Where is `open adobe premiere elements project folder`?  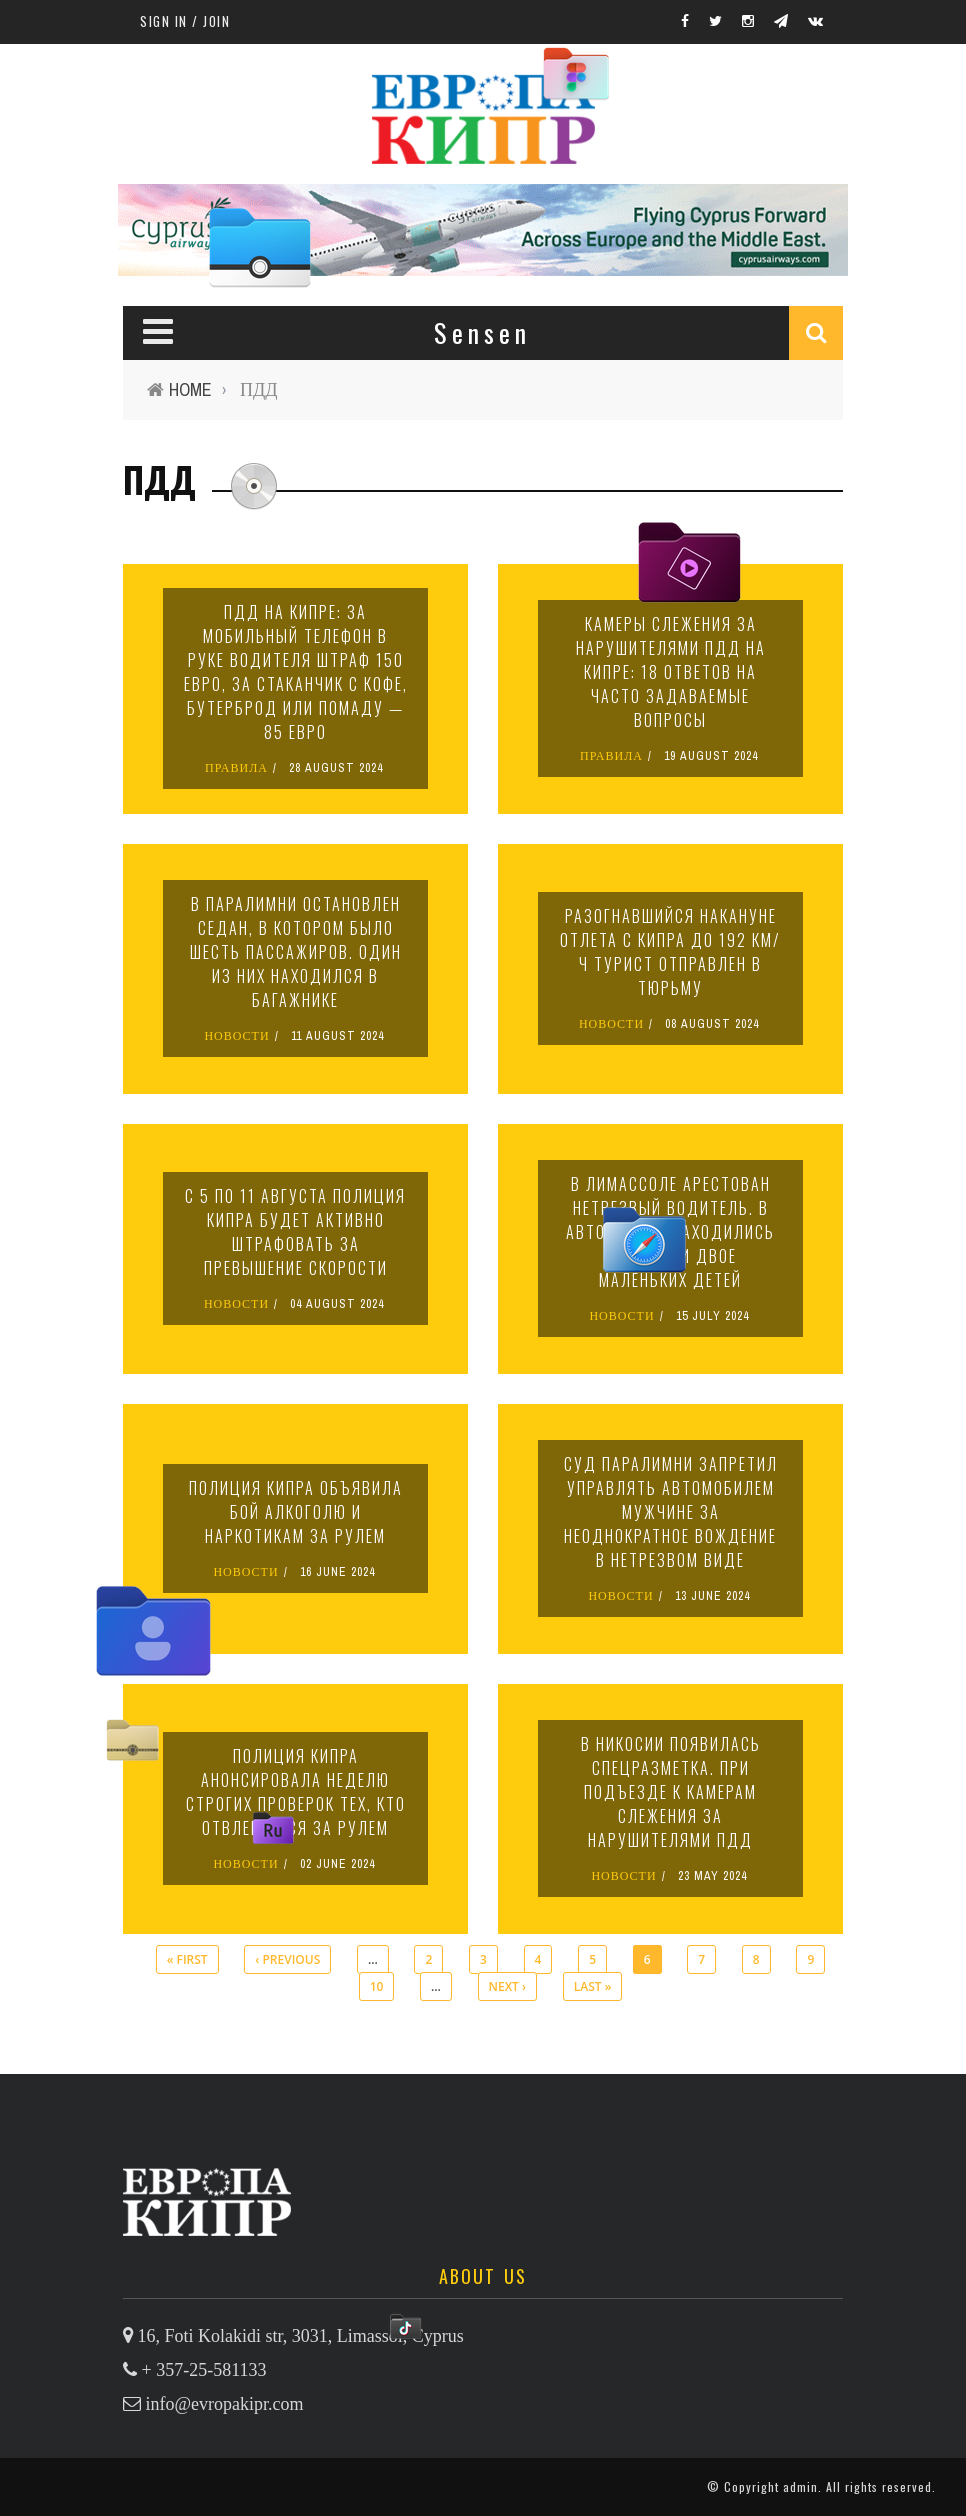 open adobe premiere elements project folder is located at coordinates (689, 565).